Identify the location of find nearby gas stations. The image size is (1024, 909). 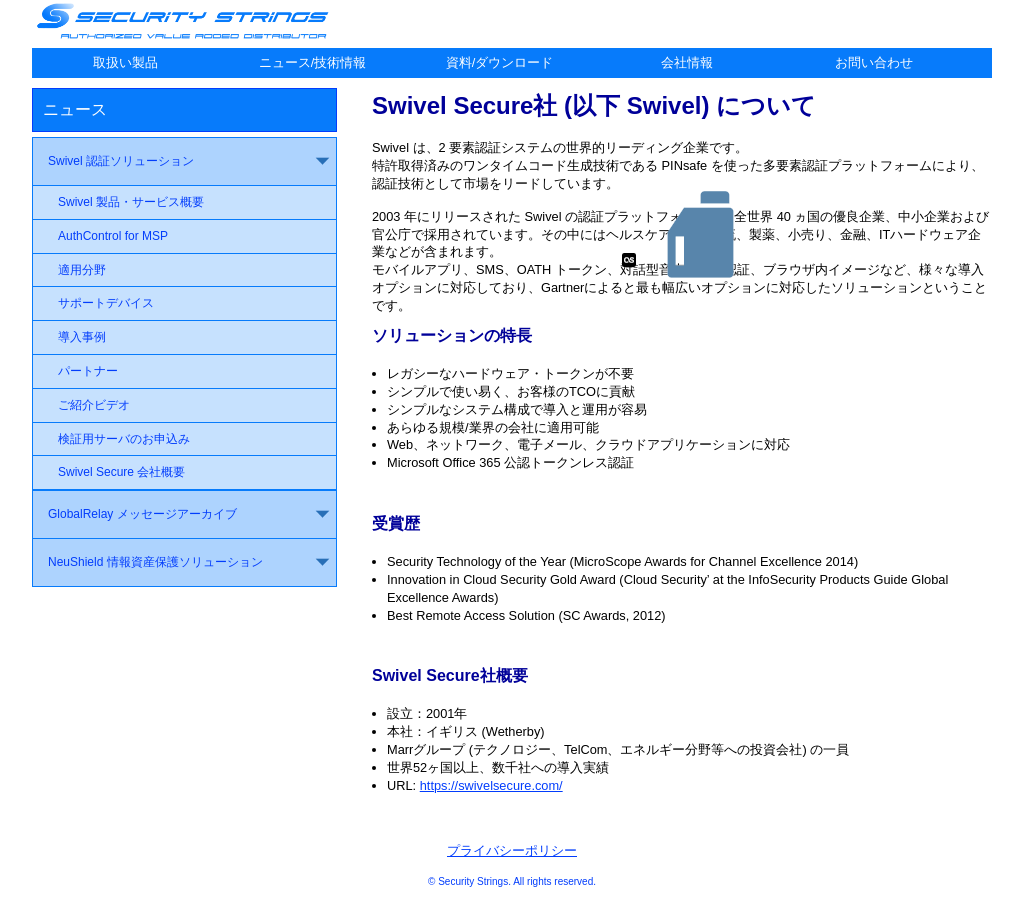
(700, 236).